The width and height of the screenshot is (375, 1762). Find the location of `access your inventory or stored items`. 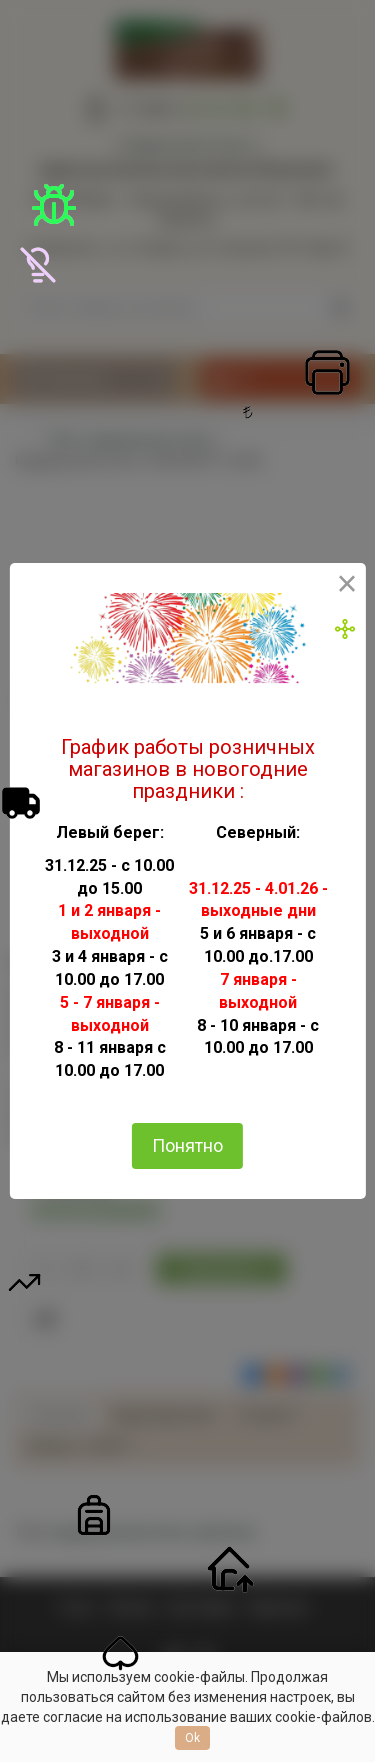

access your inventory or stored items is located at coordinates (94, 1515).